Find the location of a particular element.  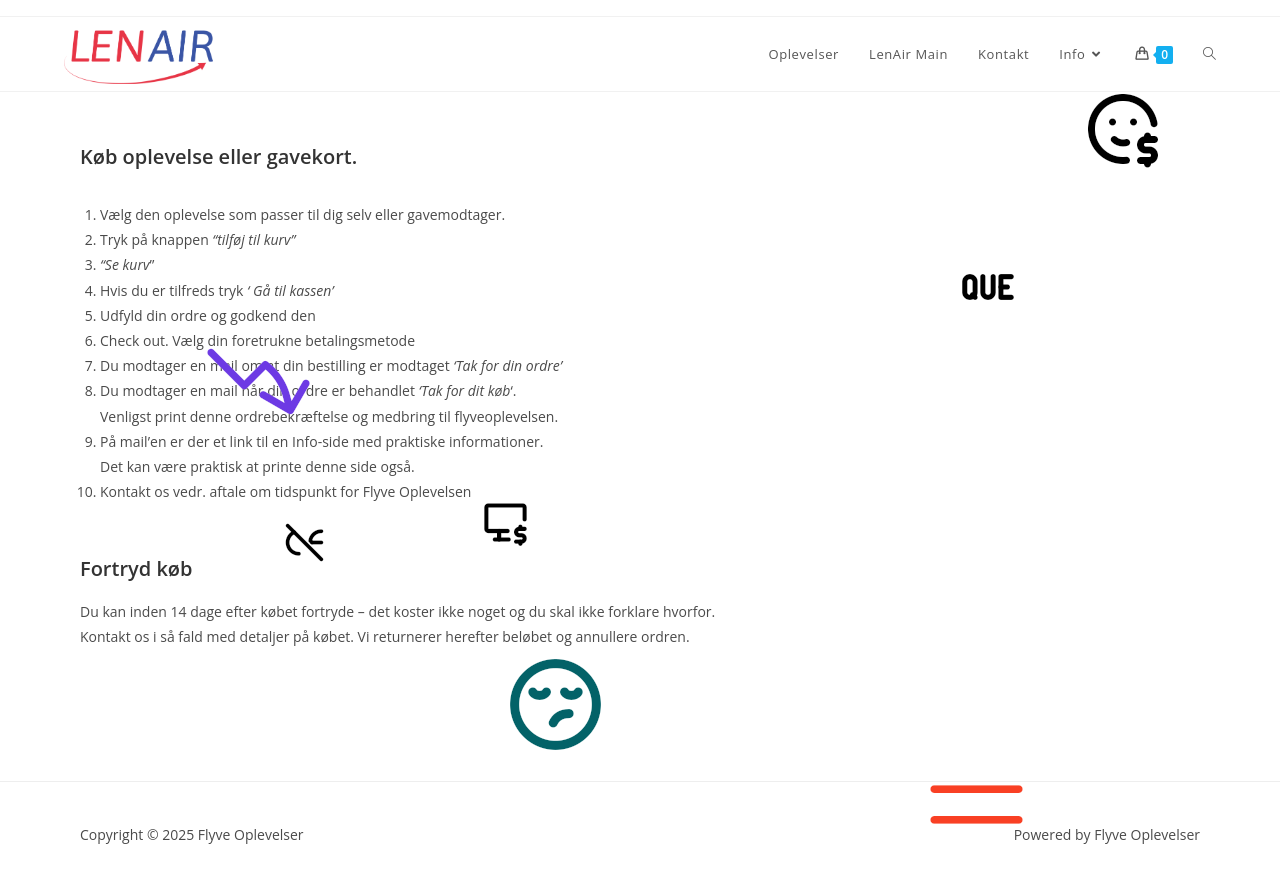

indicates equal value or comparison is located at coordinates (976, 804).